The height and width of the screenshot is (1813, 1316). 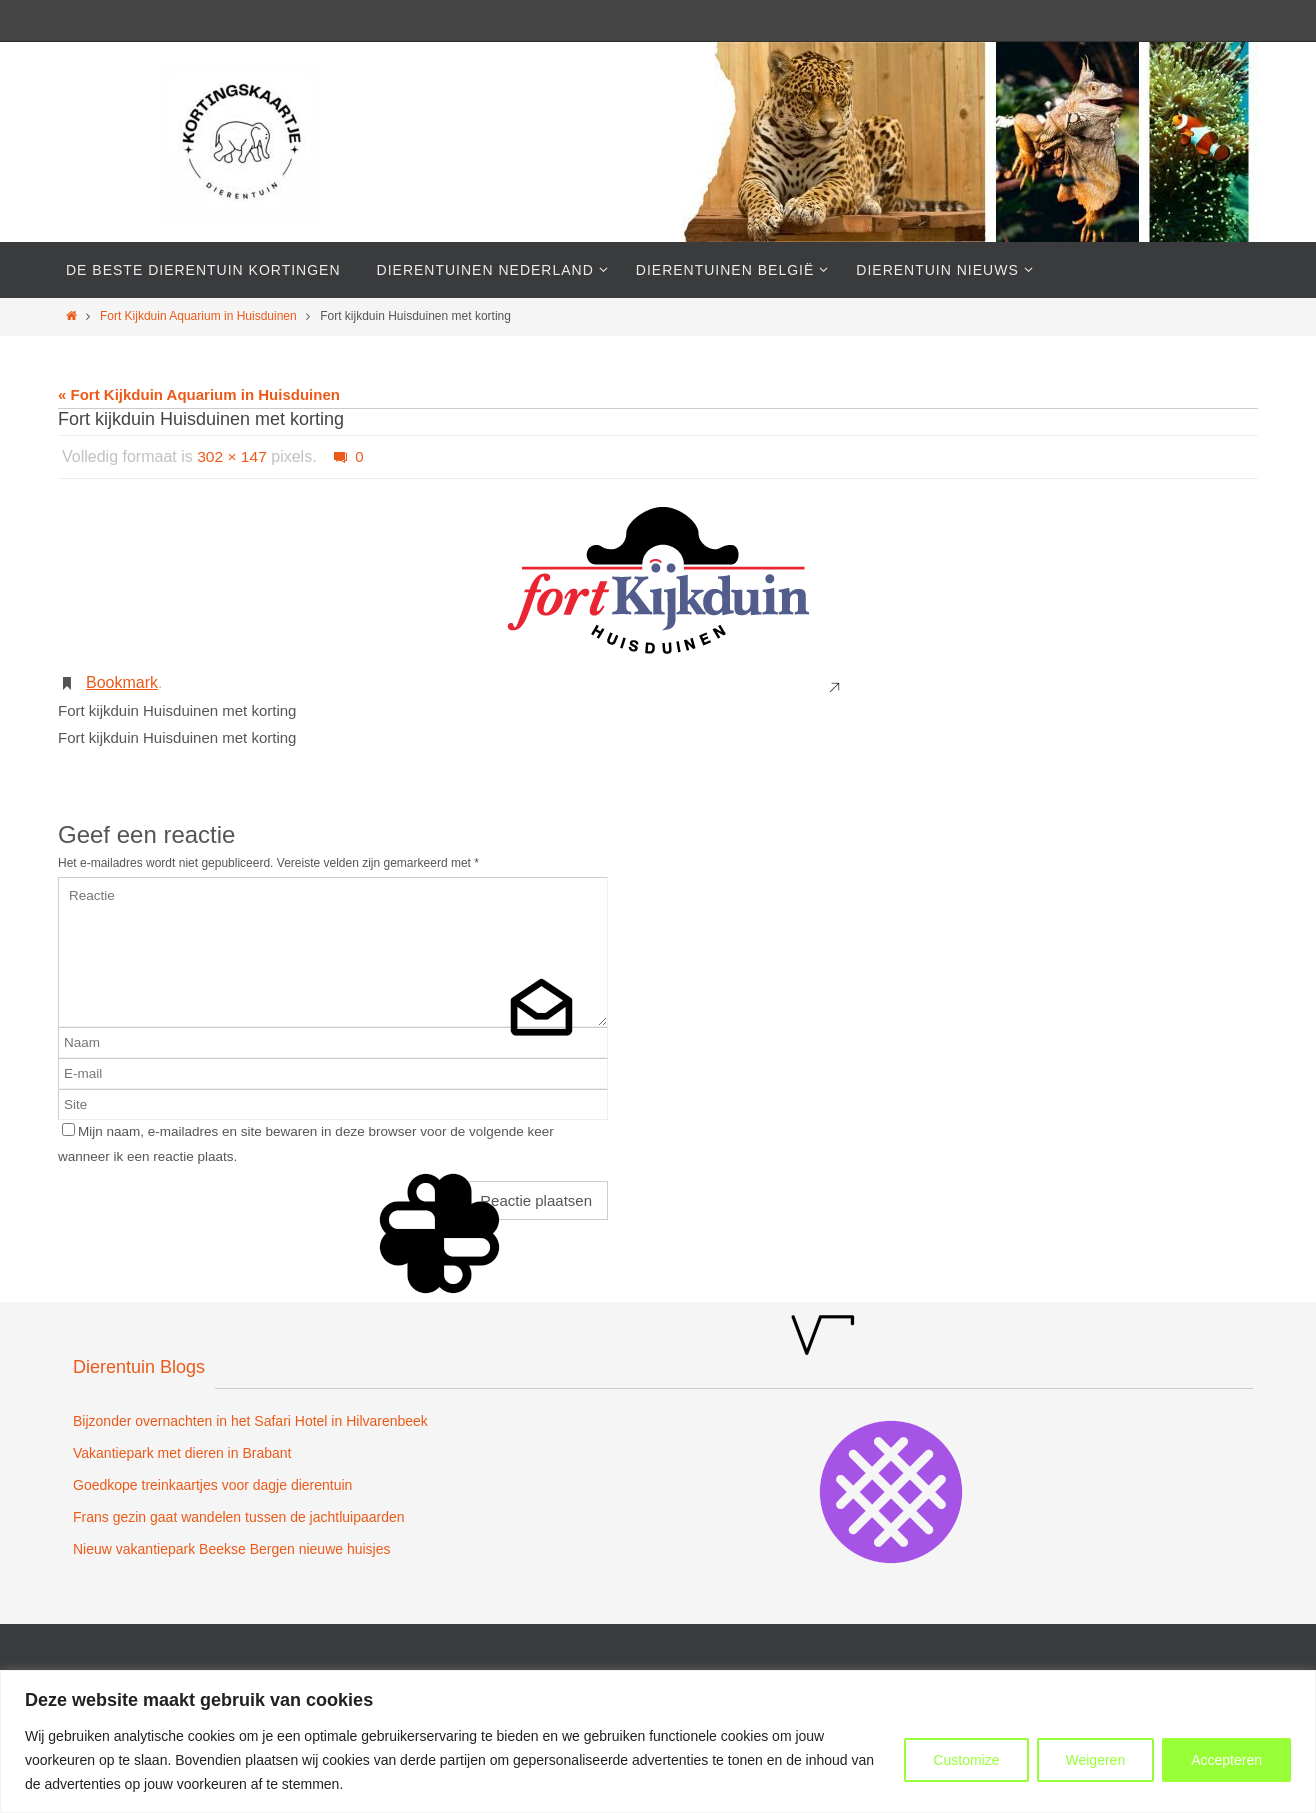 What do you see at coordinates (820, 1330) in the screenshot?
I see `calculate square root` at bounding box center [820, 1330].